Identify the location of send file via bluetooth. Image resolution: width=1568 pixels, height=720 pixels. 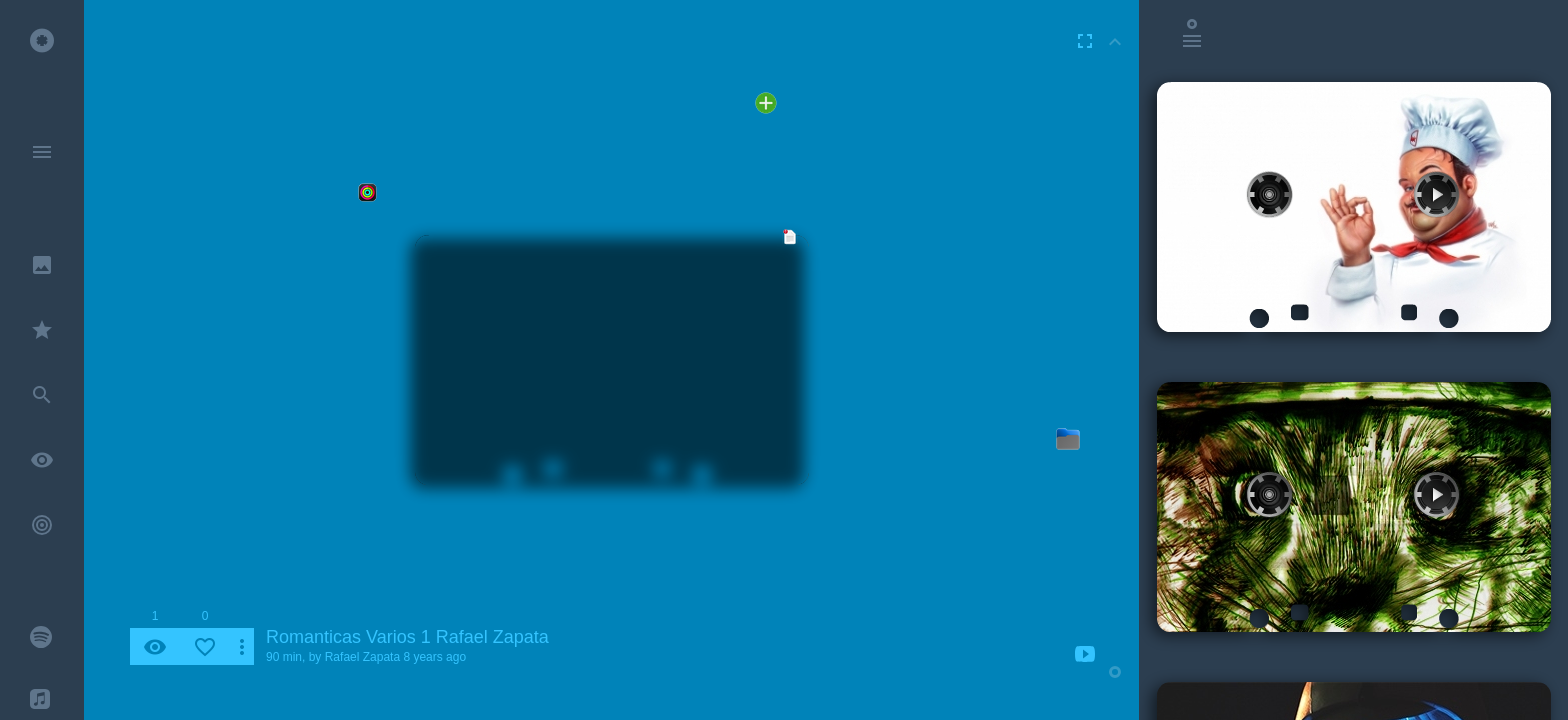
(790, 237).